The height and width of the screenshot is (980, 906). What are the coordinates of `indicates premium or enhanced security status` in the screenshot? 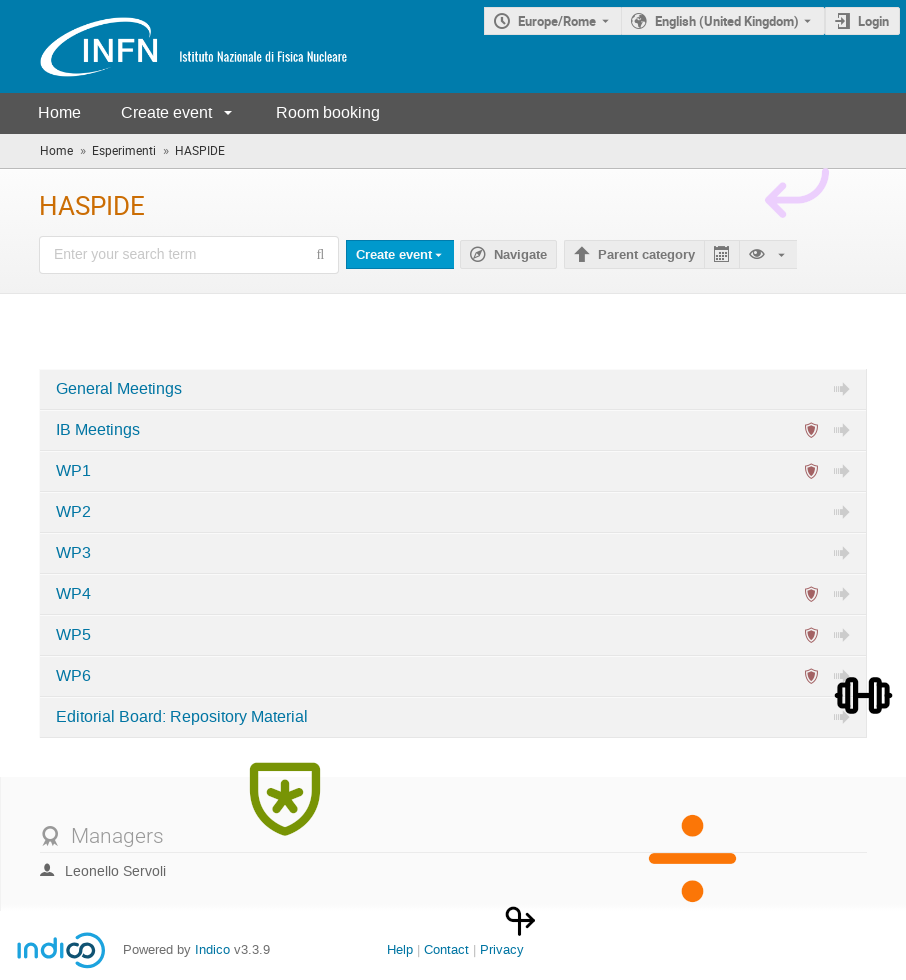 It's located at (285, 795).